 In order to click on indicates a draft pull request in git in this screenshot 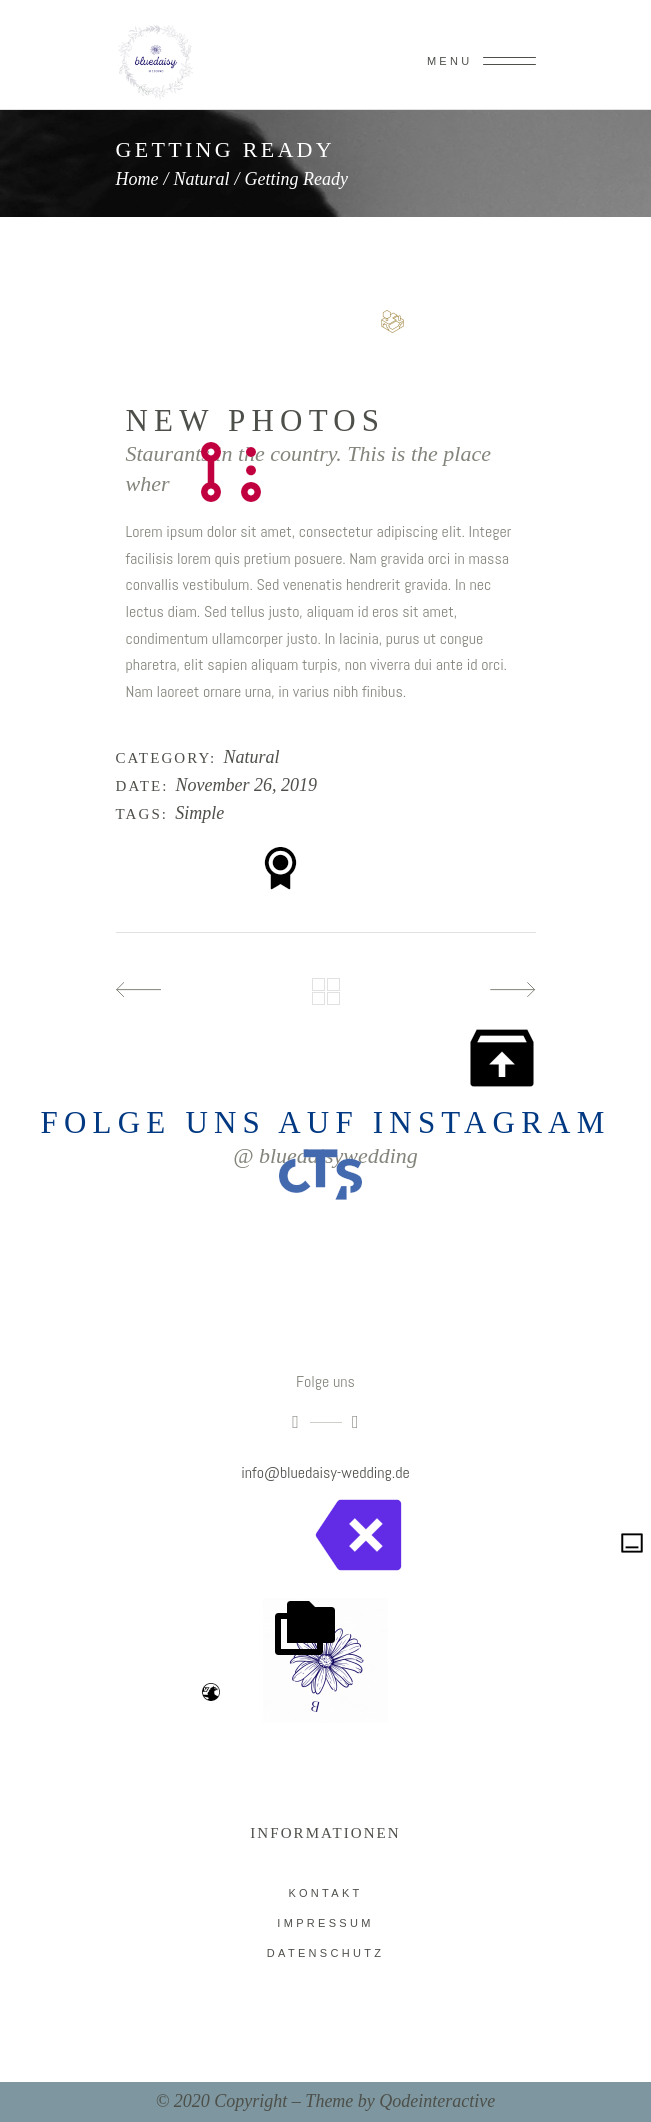, I will do `click(231, 472)`.